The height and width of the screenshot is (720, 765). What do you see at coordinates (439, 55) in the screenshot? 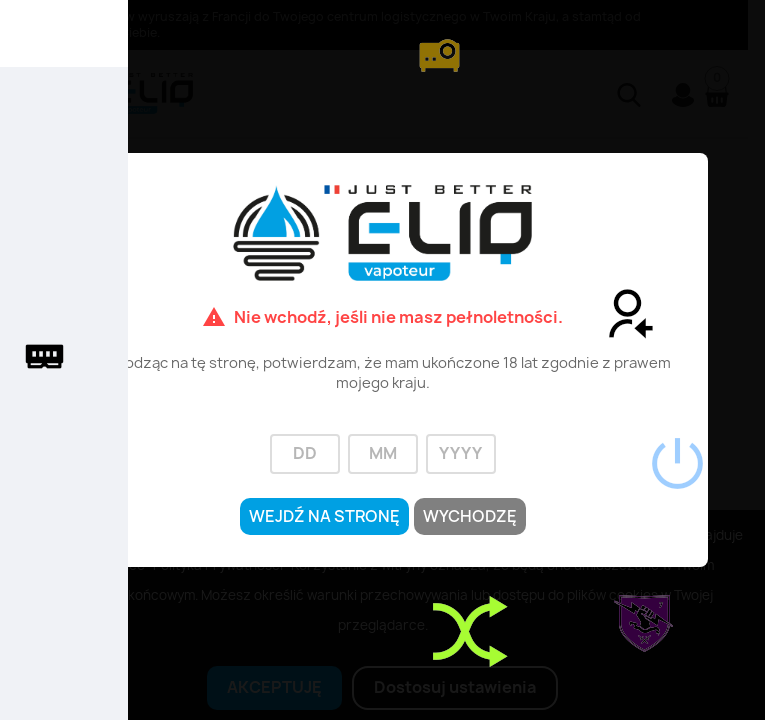
I see `start a presentation` at bounding box center [439, 55].